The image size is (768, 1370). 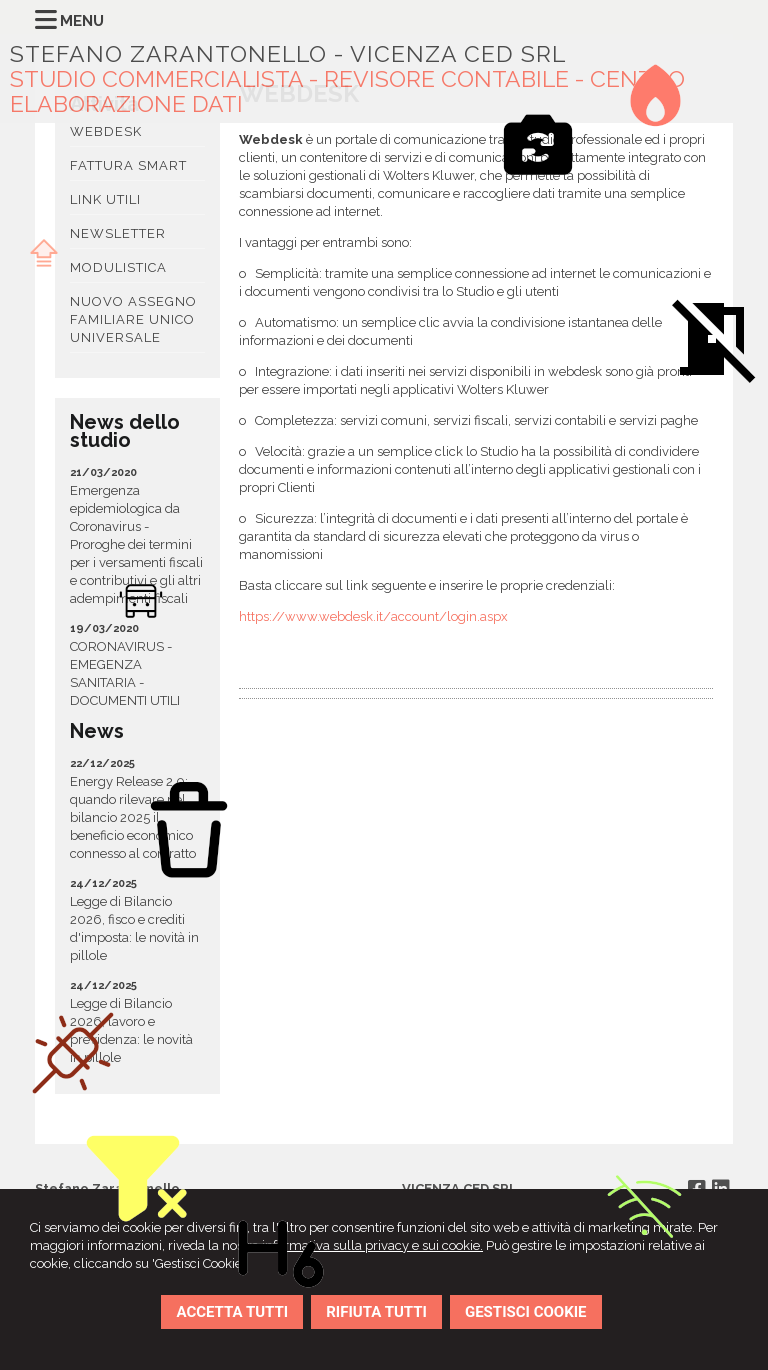 What do you see at coordinates (538, 146) in the screenshot?
I see `switch between front and rear camera` at bounding box center [538, 146].